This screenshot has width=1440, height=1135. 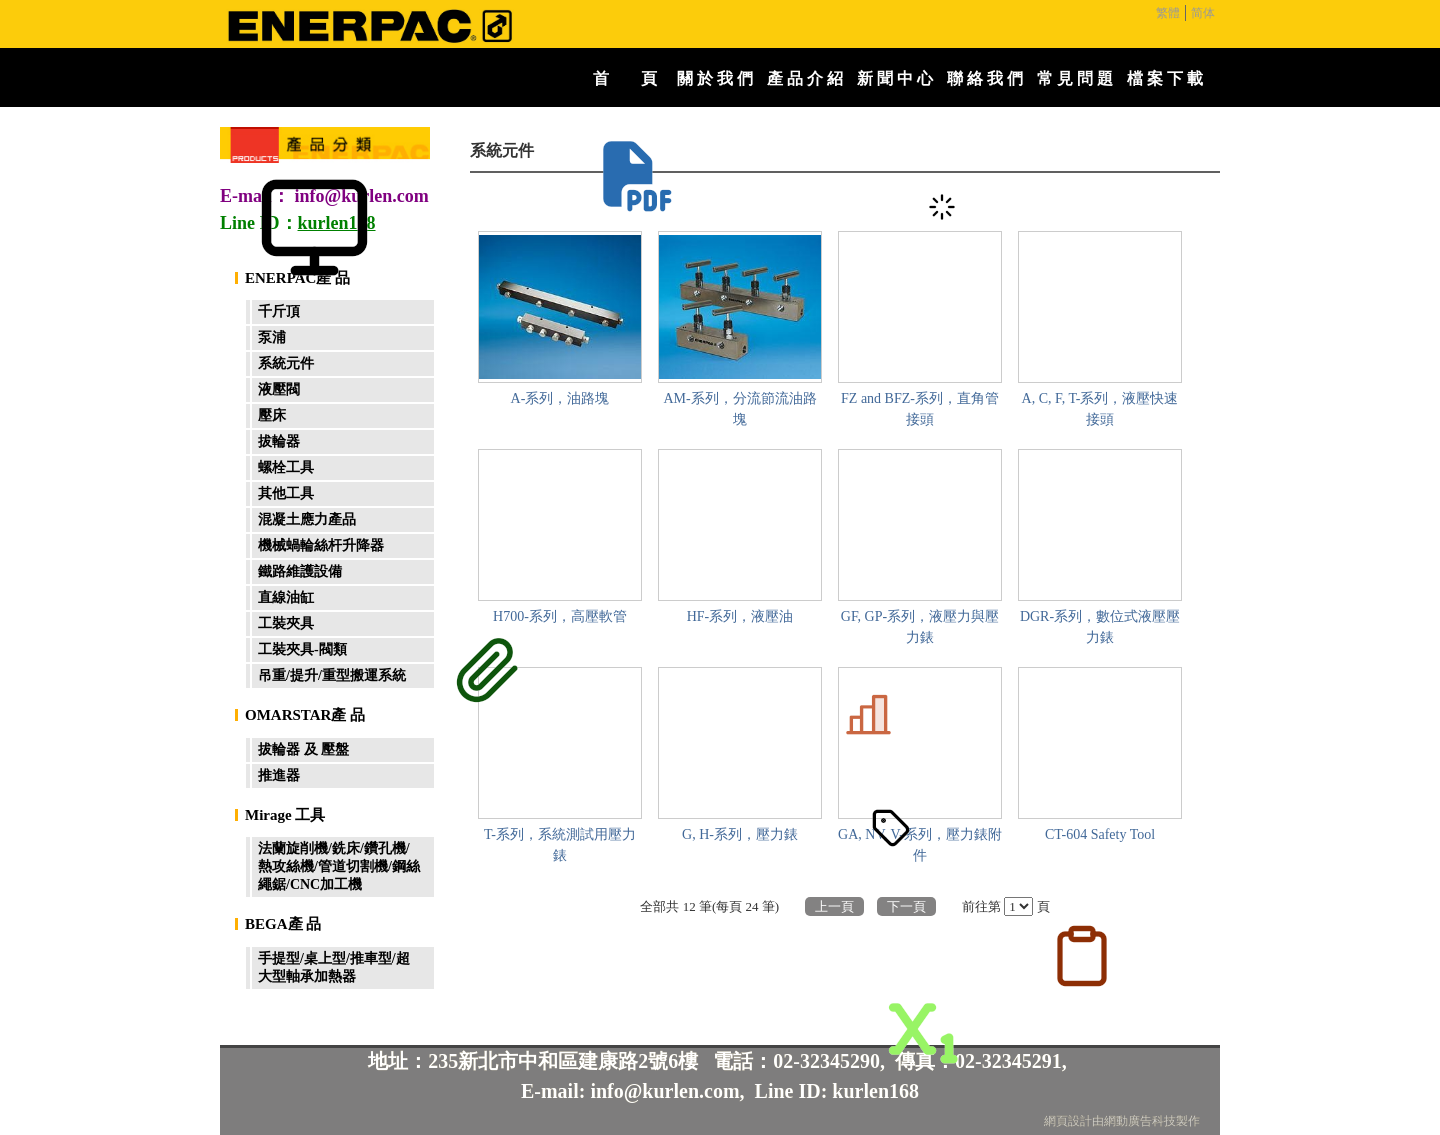 What do you see at coordinates (919, 1029) in the screenshot?
I see `format text as subscript` at bounding box center [919, 1029].